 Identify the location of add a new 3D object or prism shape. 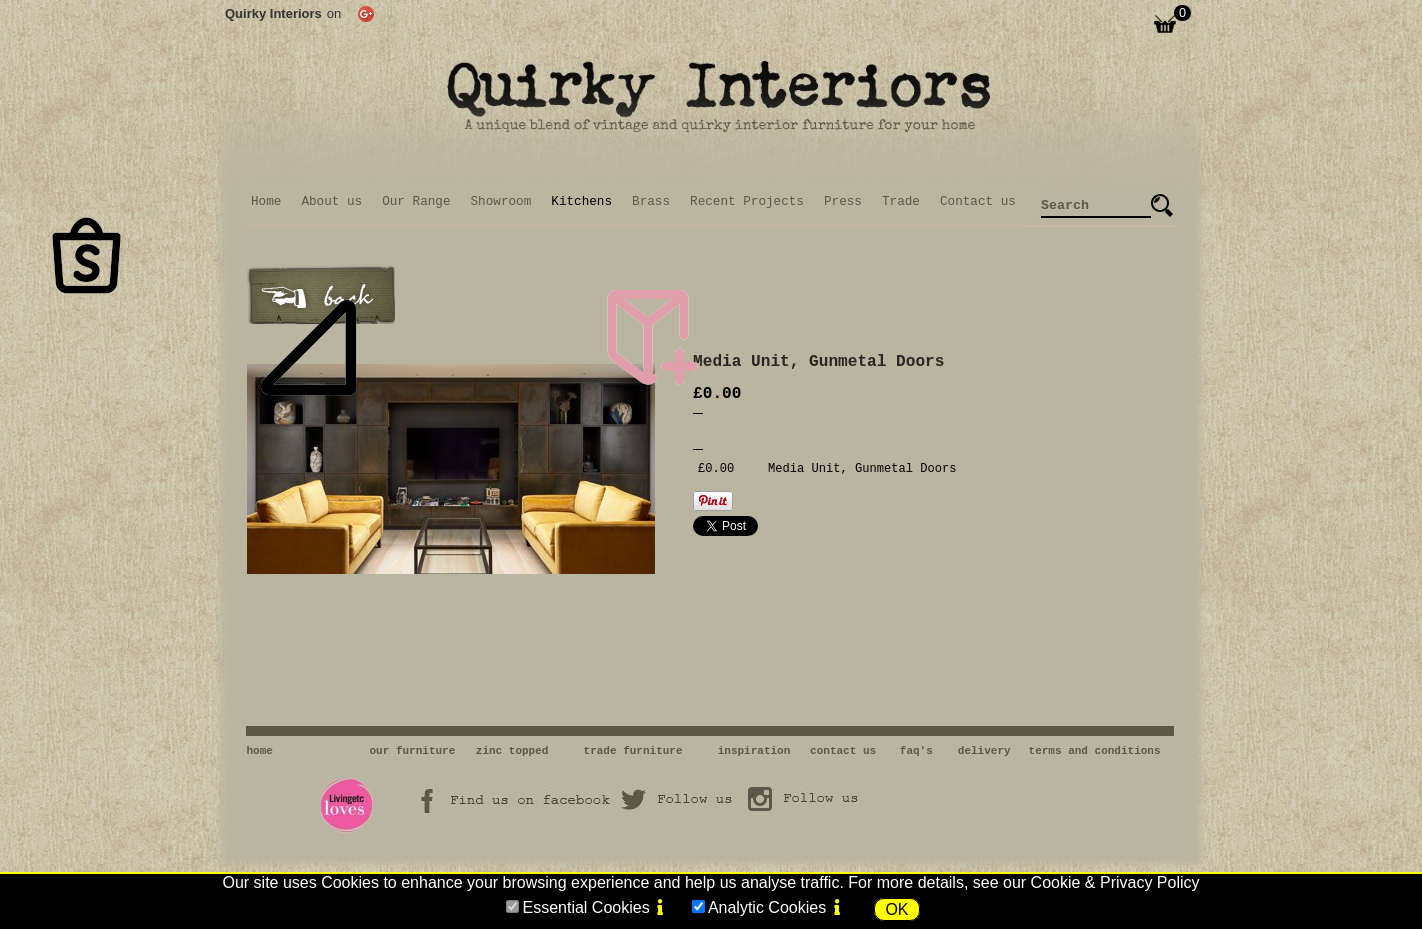
(648, 335).